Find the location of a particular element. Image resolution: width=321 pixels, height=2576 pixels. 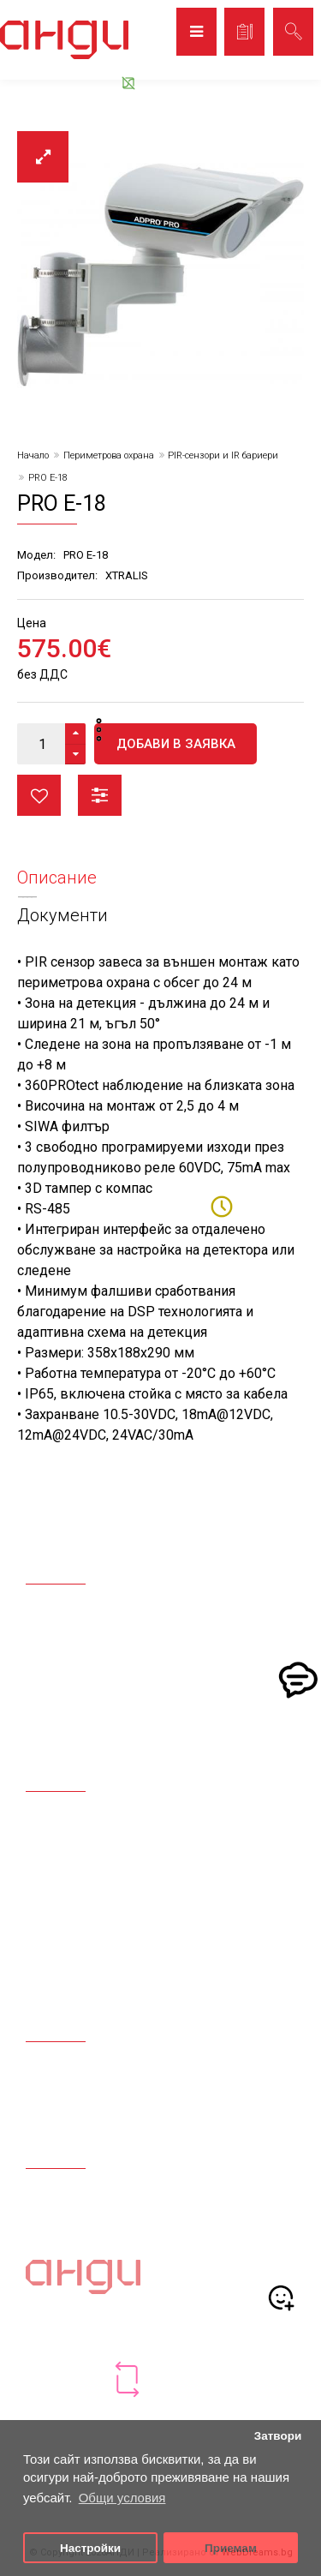

disable contrast adjustment is located at coordinates (128, 83).